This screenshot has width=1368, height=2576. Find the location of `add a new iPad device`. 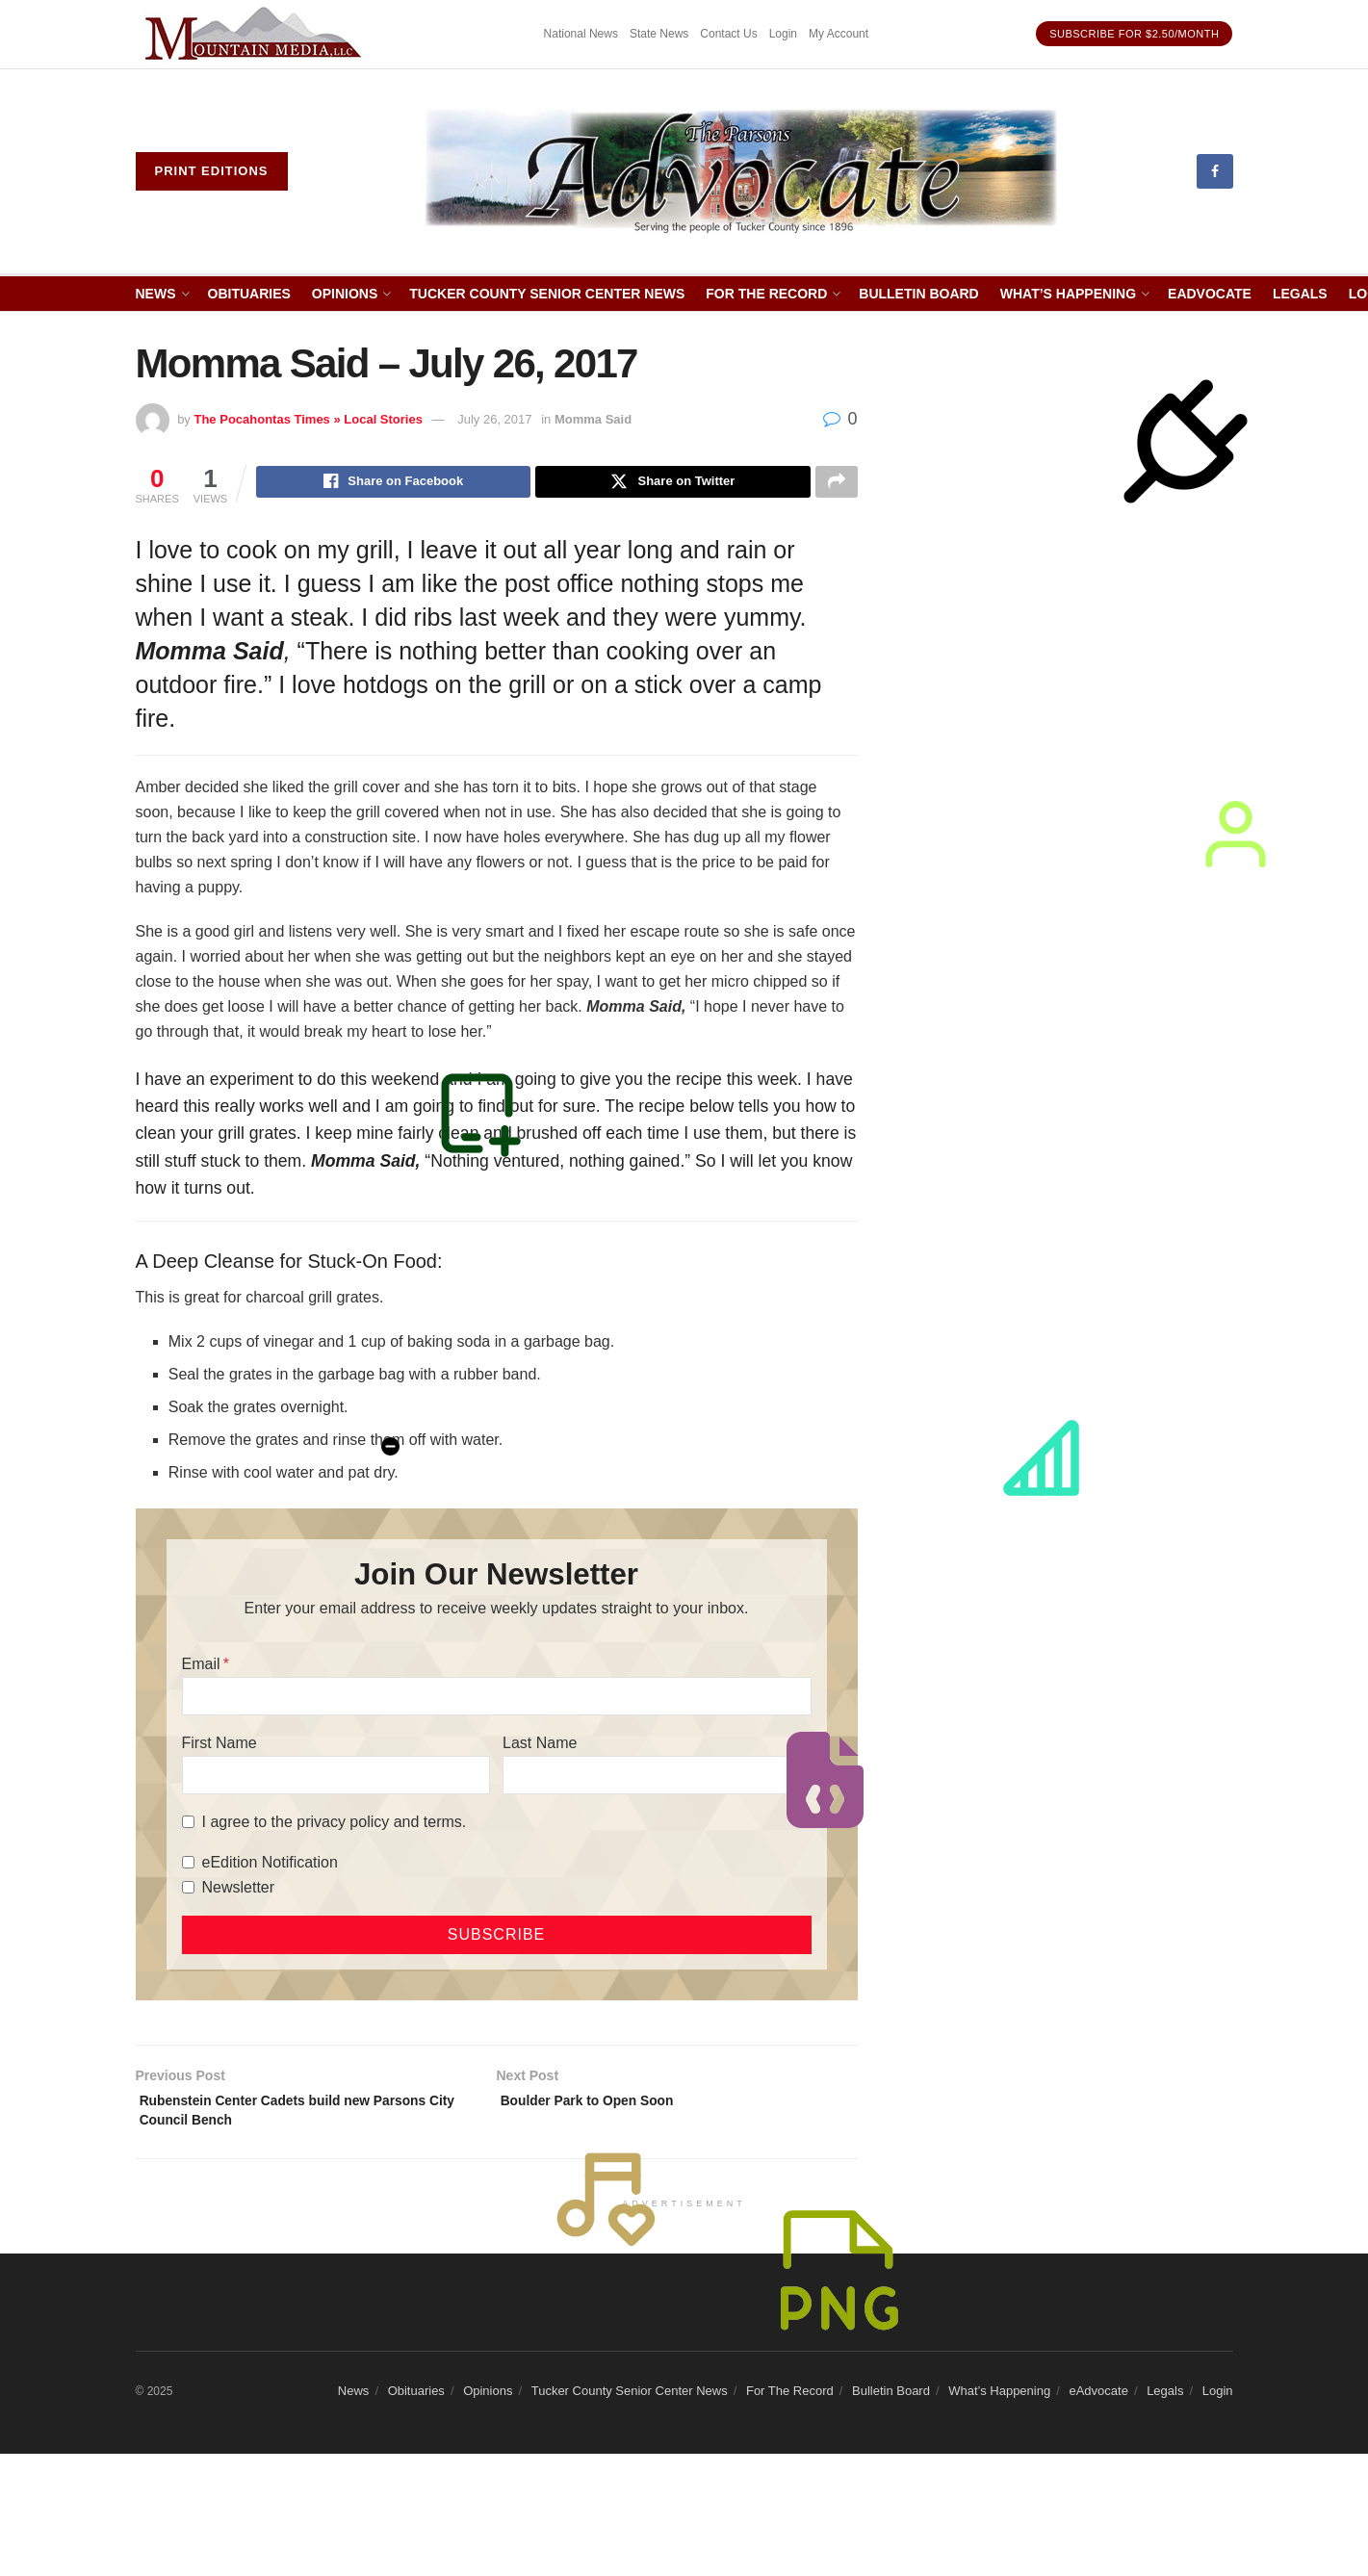

add a new iPad device is located at coordinates (477, 1113).